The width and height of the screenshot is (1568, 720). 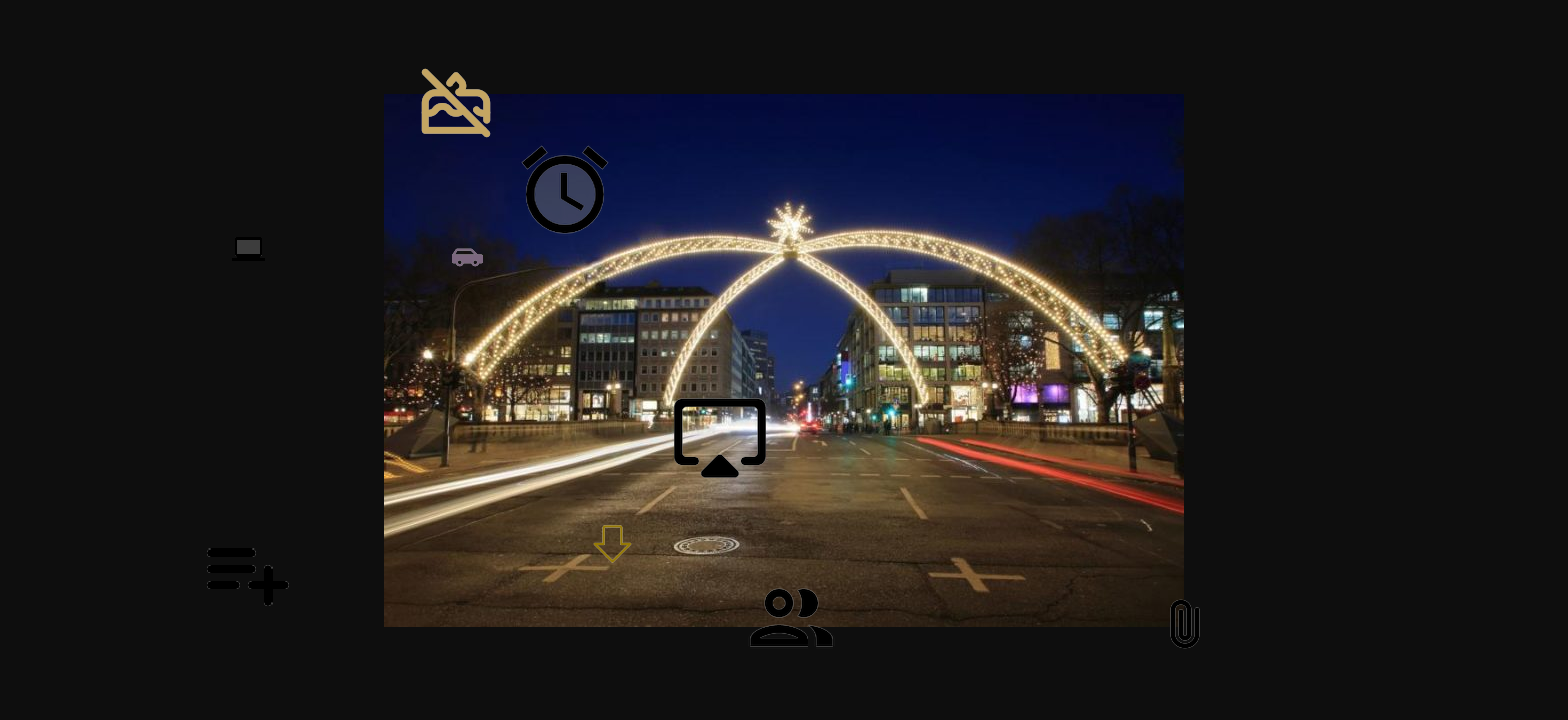 I want to click on no cake or desserts allowed, so click(x=456, y=103).